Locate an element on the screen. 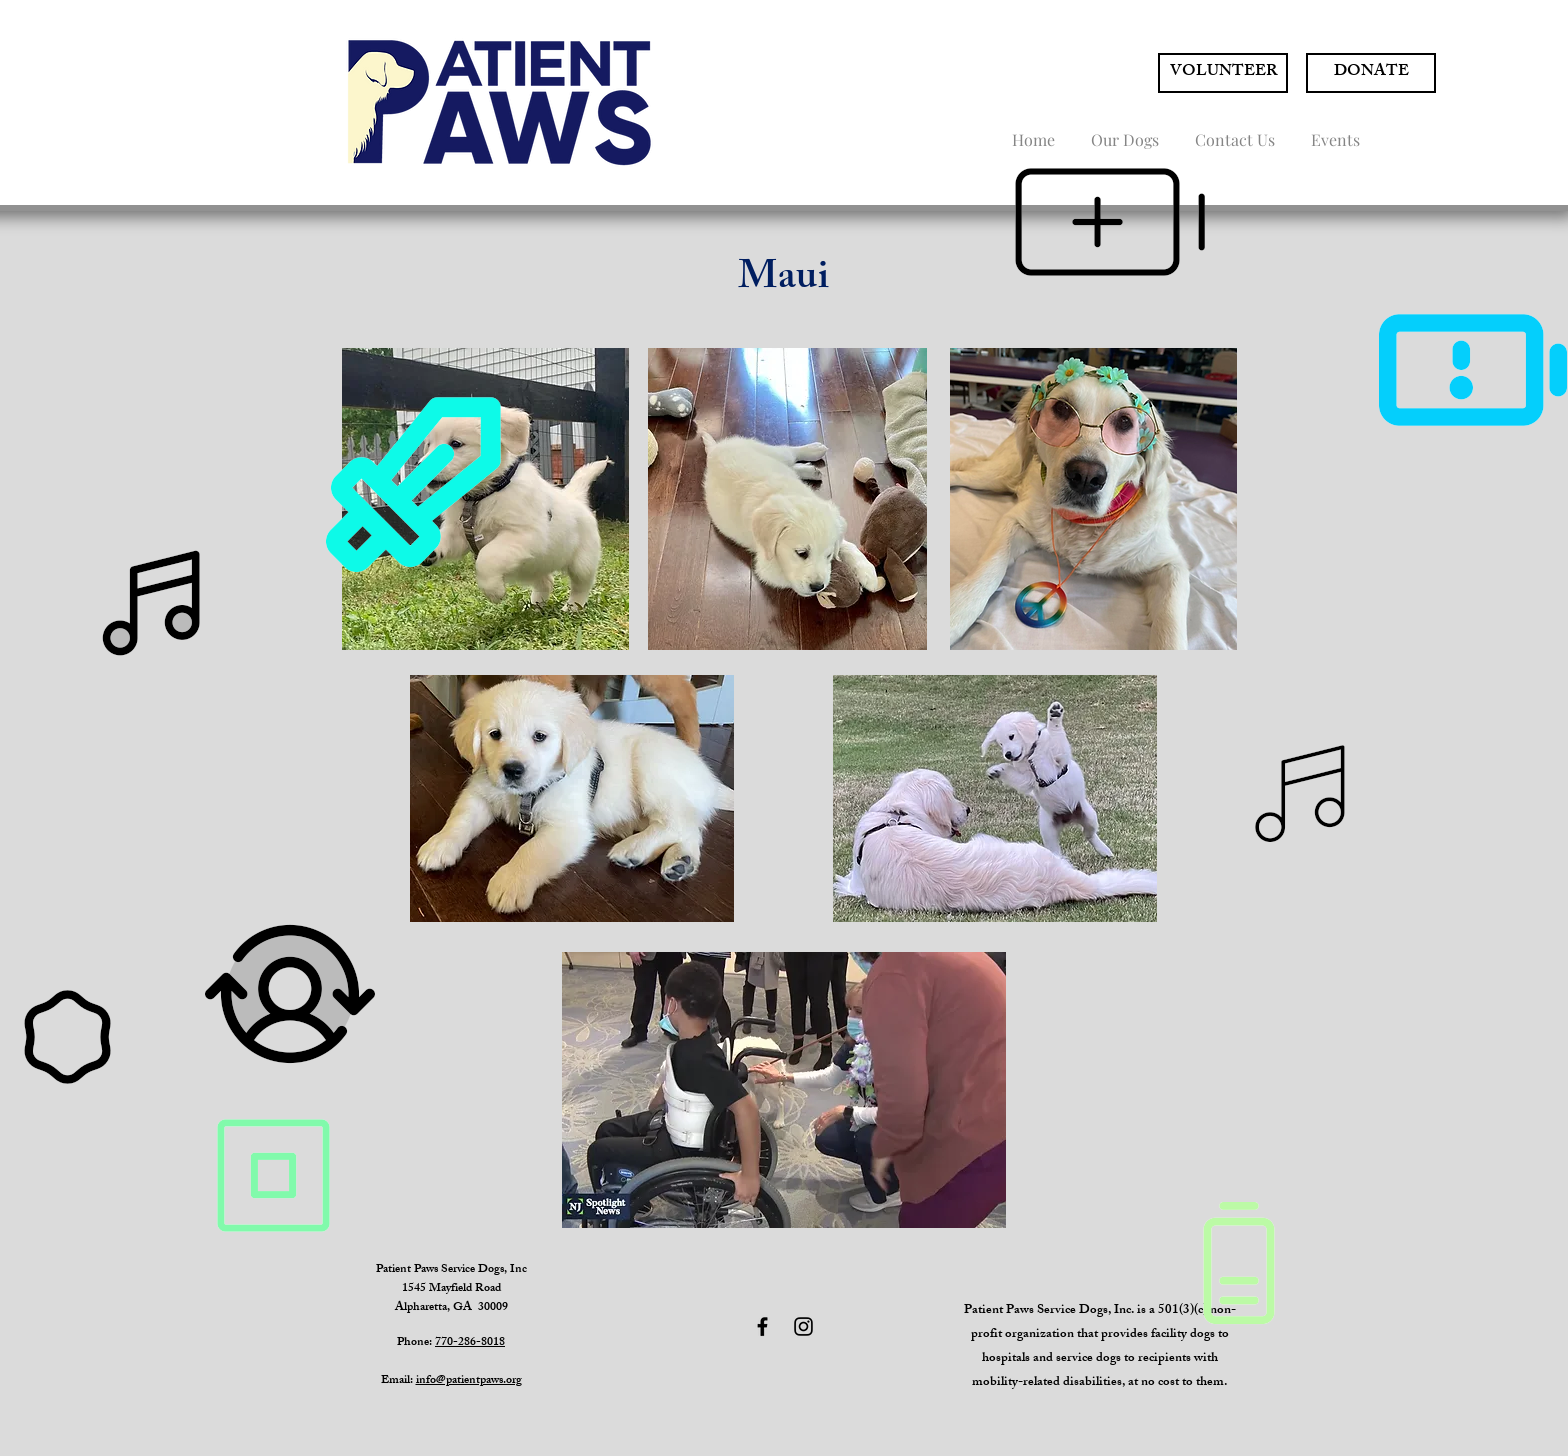 This screenshot has width=1568, height=1456. link to Cake social media platform is located at coordinates (67, 1037).